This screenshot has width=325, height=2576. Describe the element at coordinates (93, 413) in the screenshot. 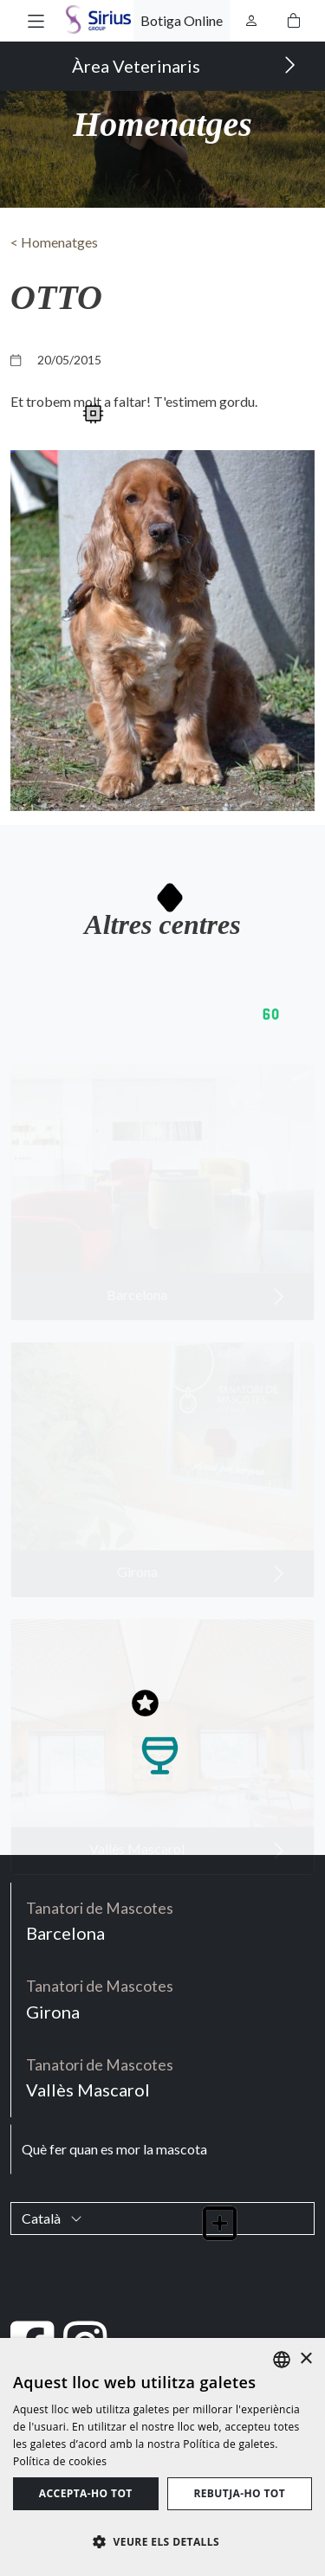

I see `view processor or system performance` at that location.